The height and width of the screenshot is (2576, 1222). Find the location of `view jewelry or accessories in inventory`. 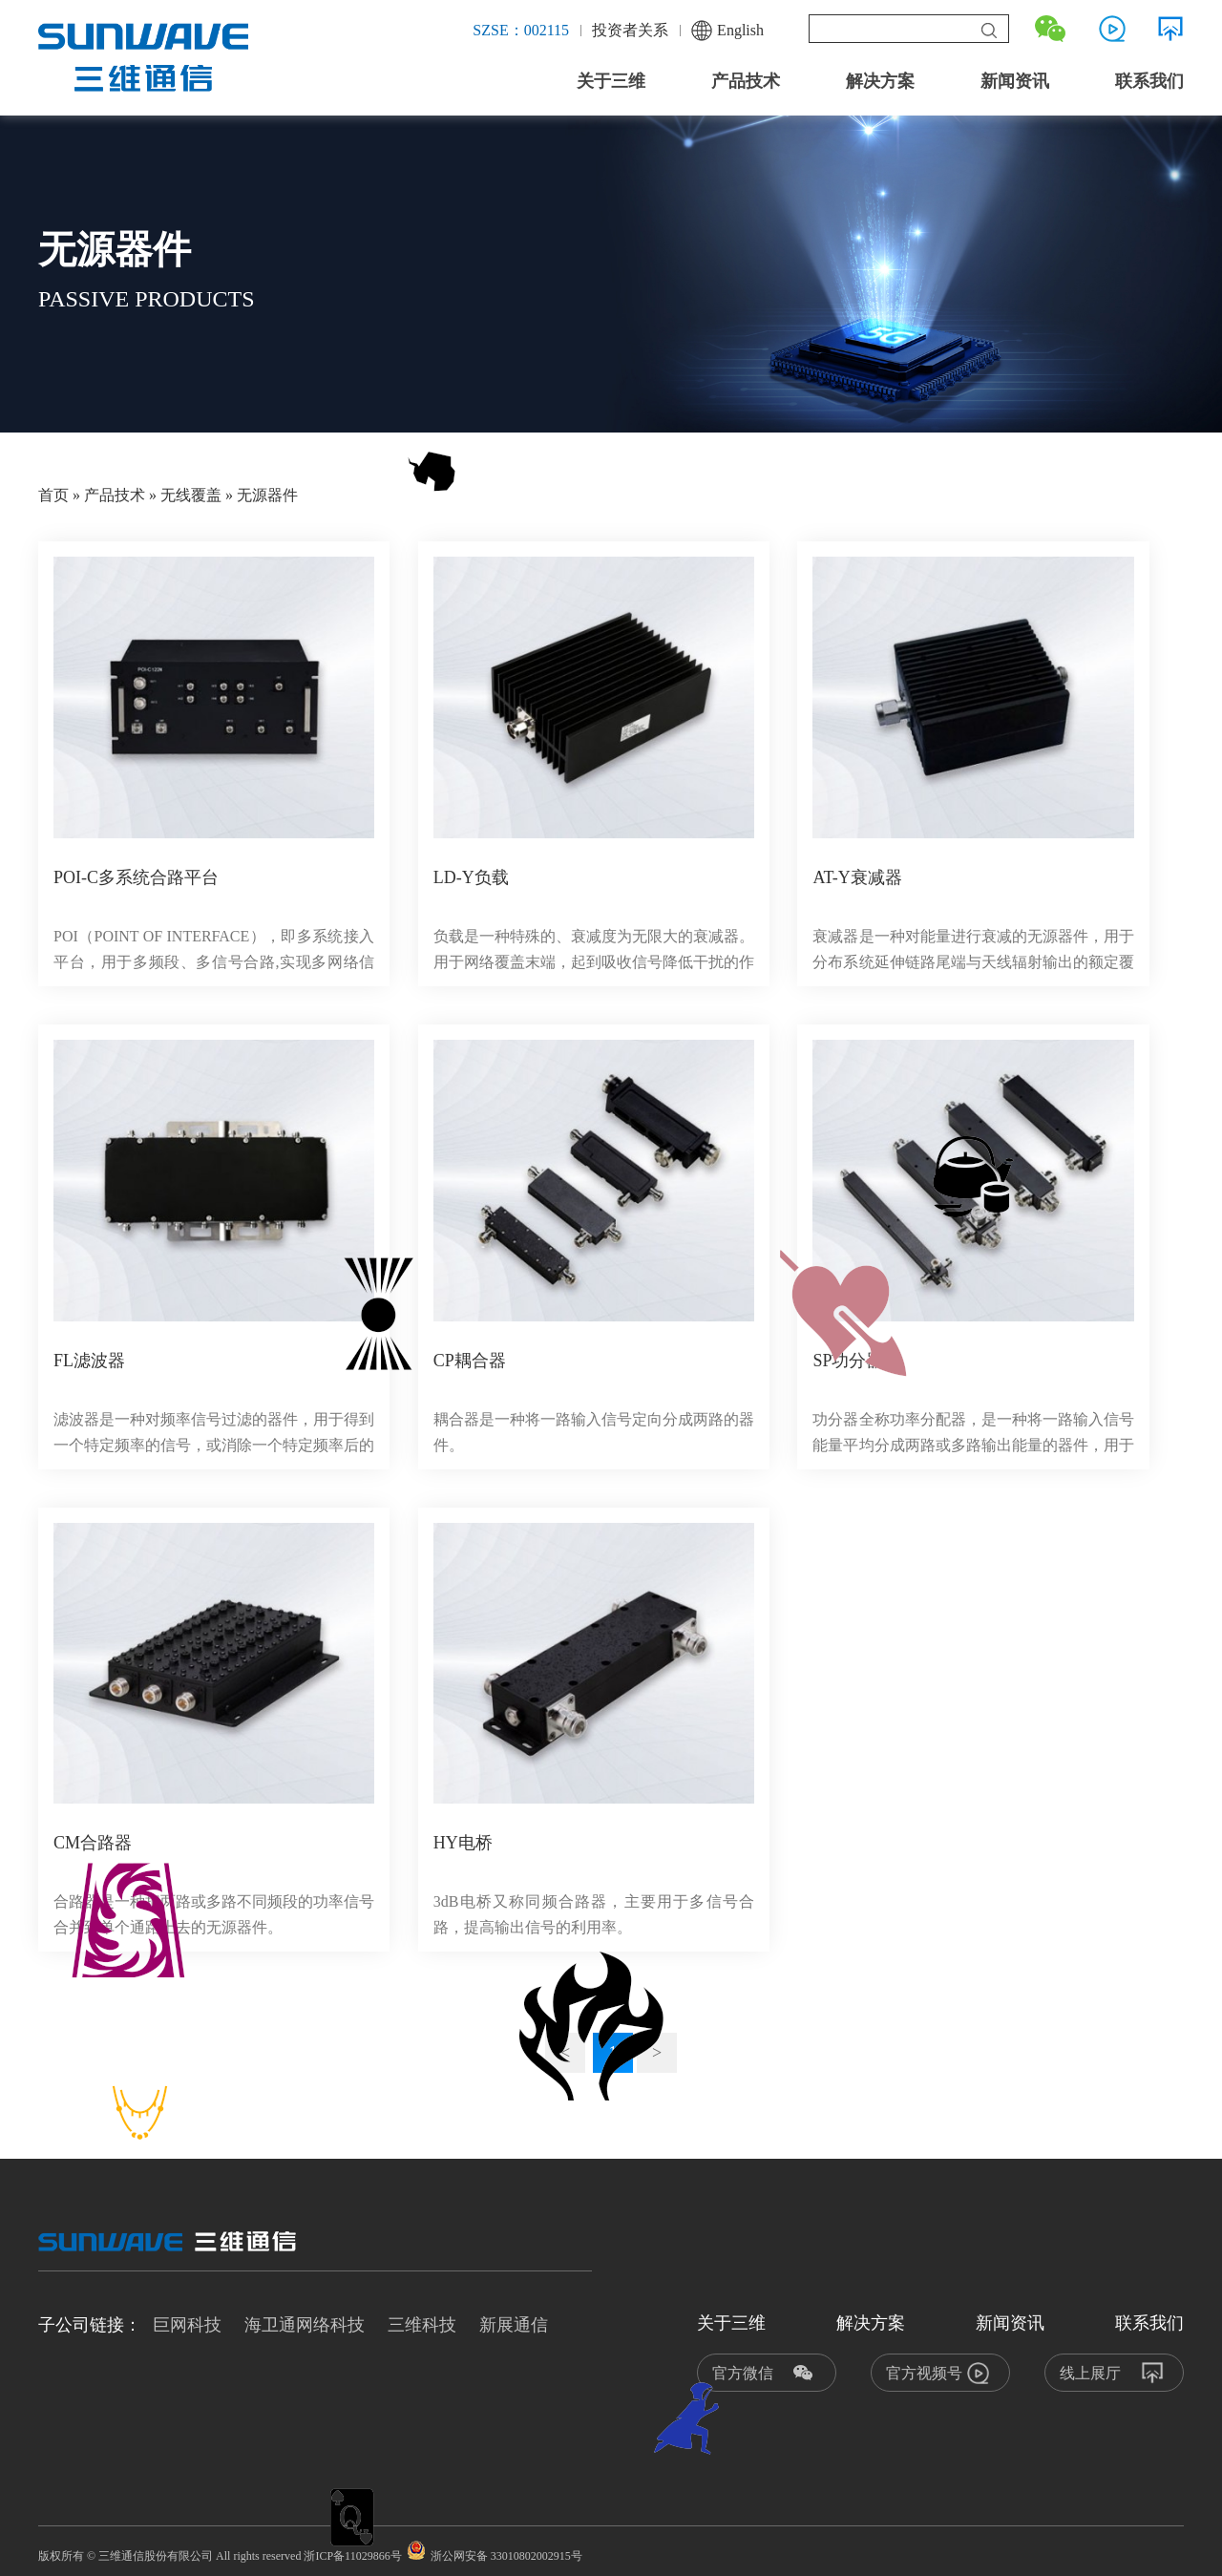

view jewelry or accessories in inventory is located at coordinates (139, 2112).